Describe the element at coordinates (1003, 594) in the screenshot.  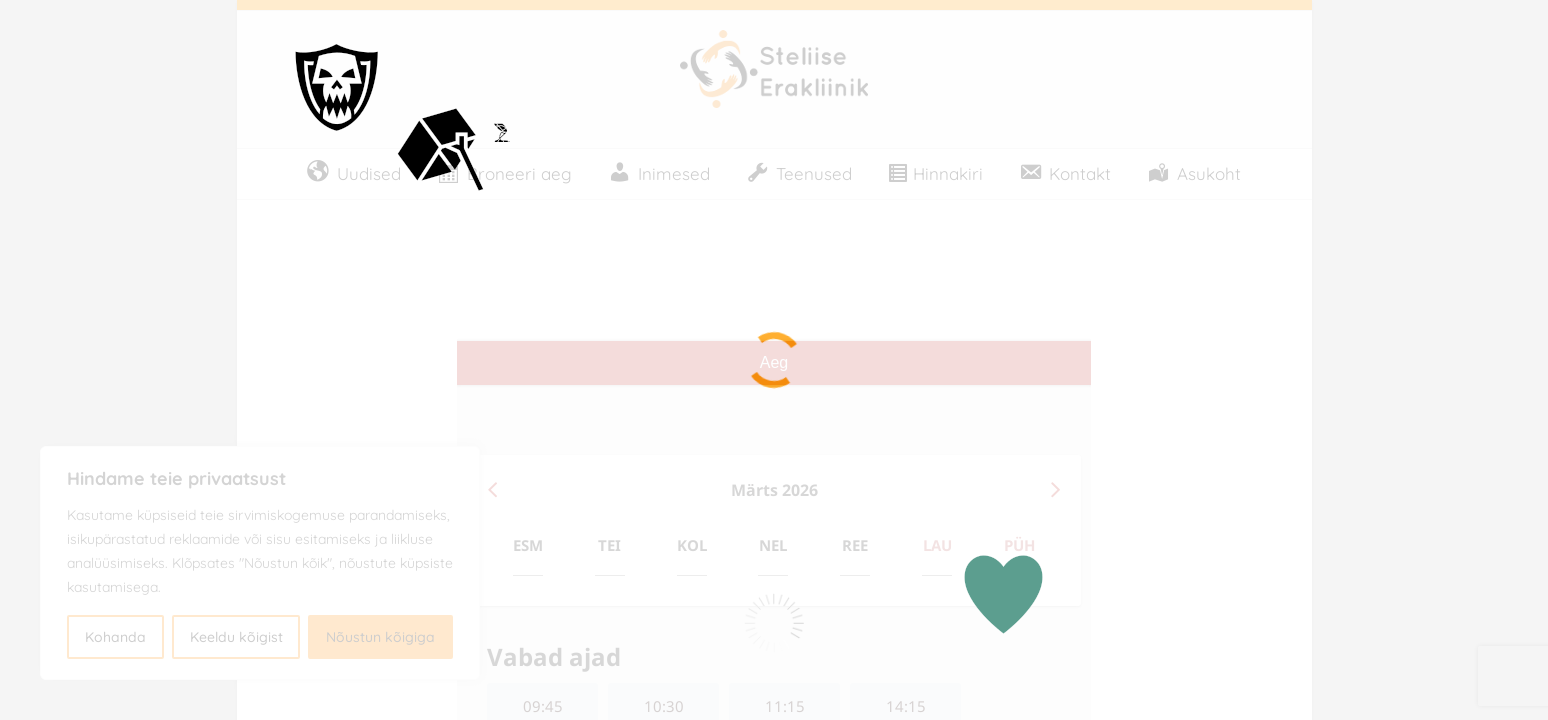
I see `add to favorites` at that location.